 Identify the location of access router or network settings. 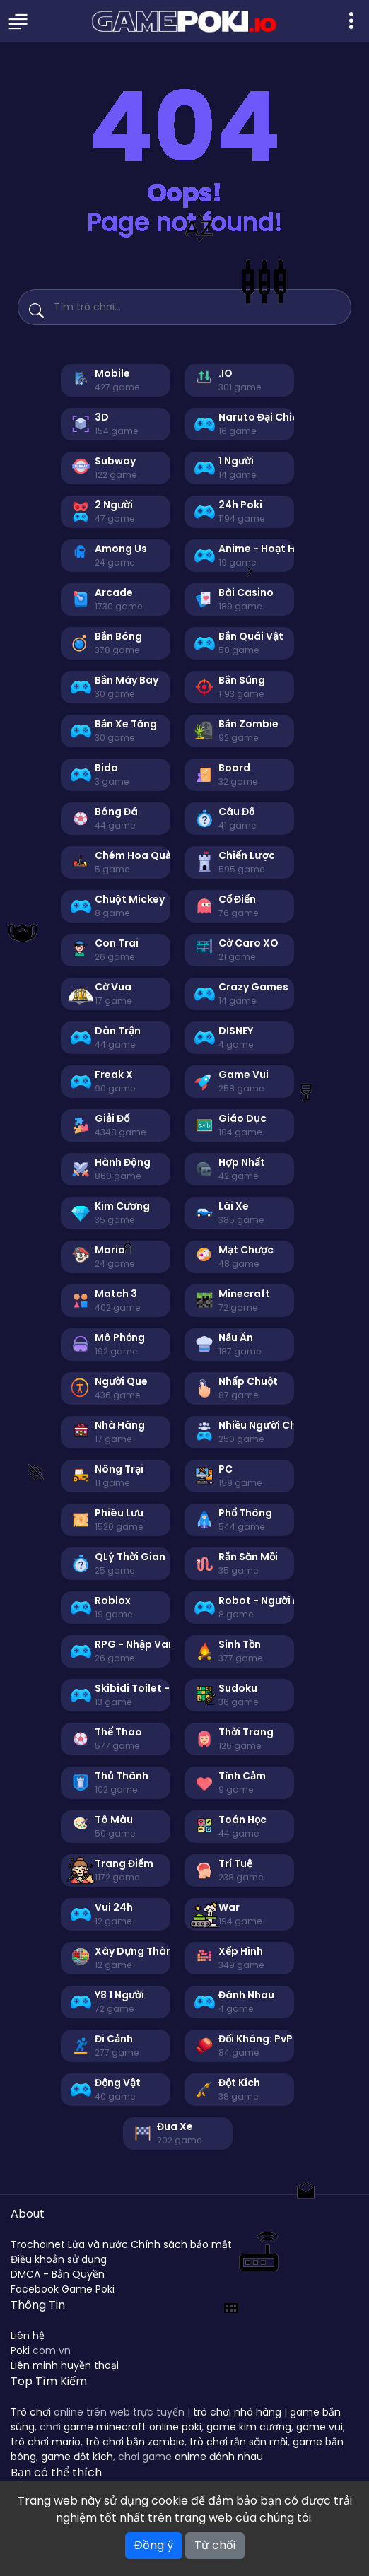
(259, 2252).